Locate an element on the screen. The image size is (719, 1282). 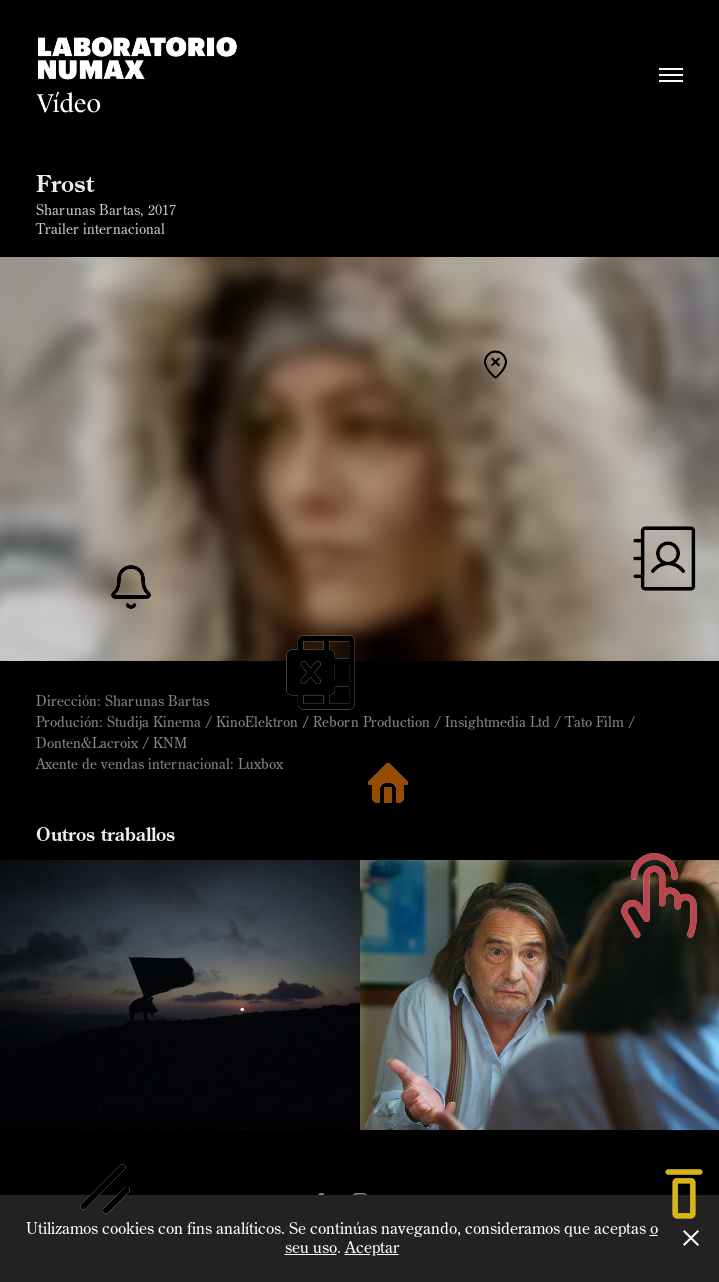
navigate to home screen is located at coordinates (388, 783).